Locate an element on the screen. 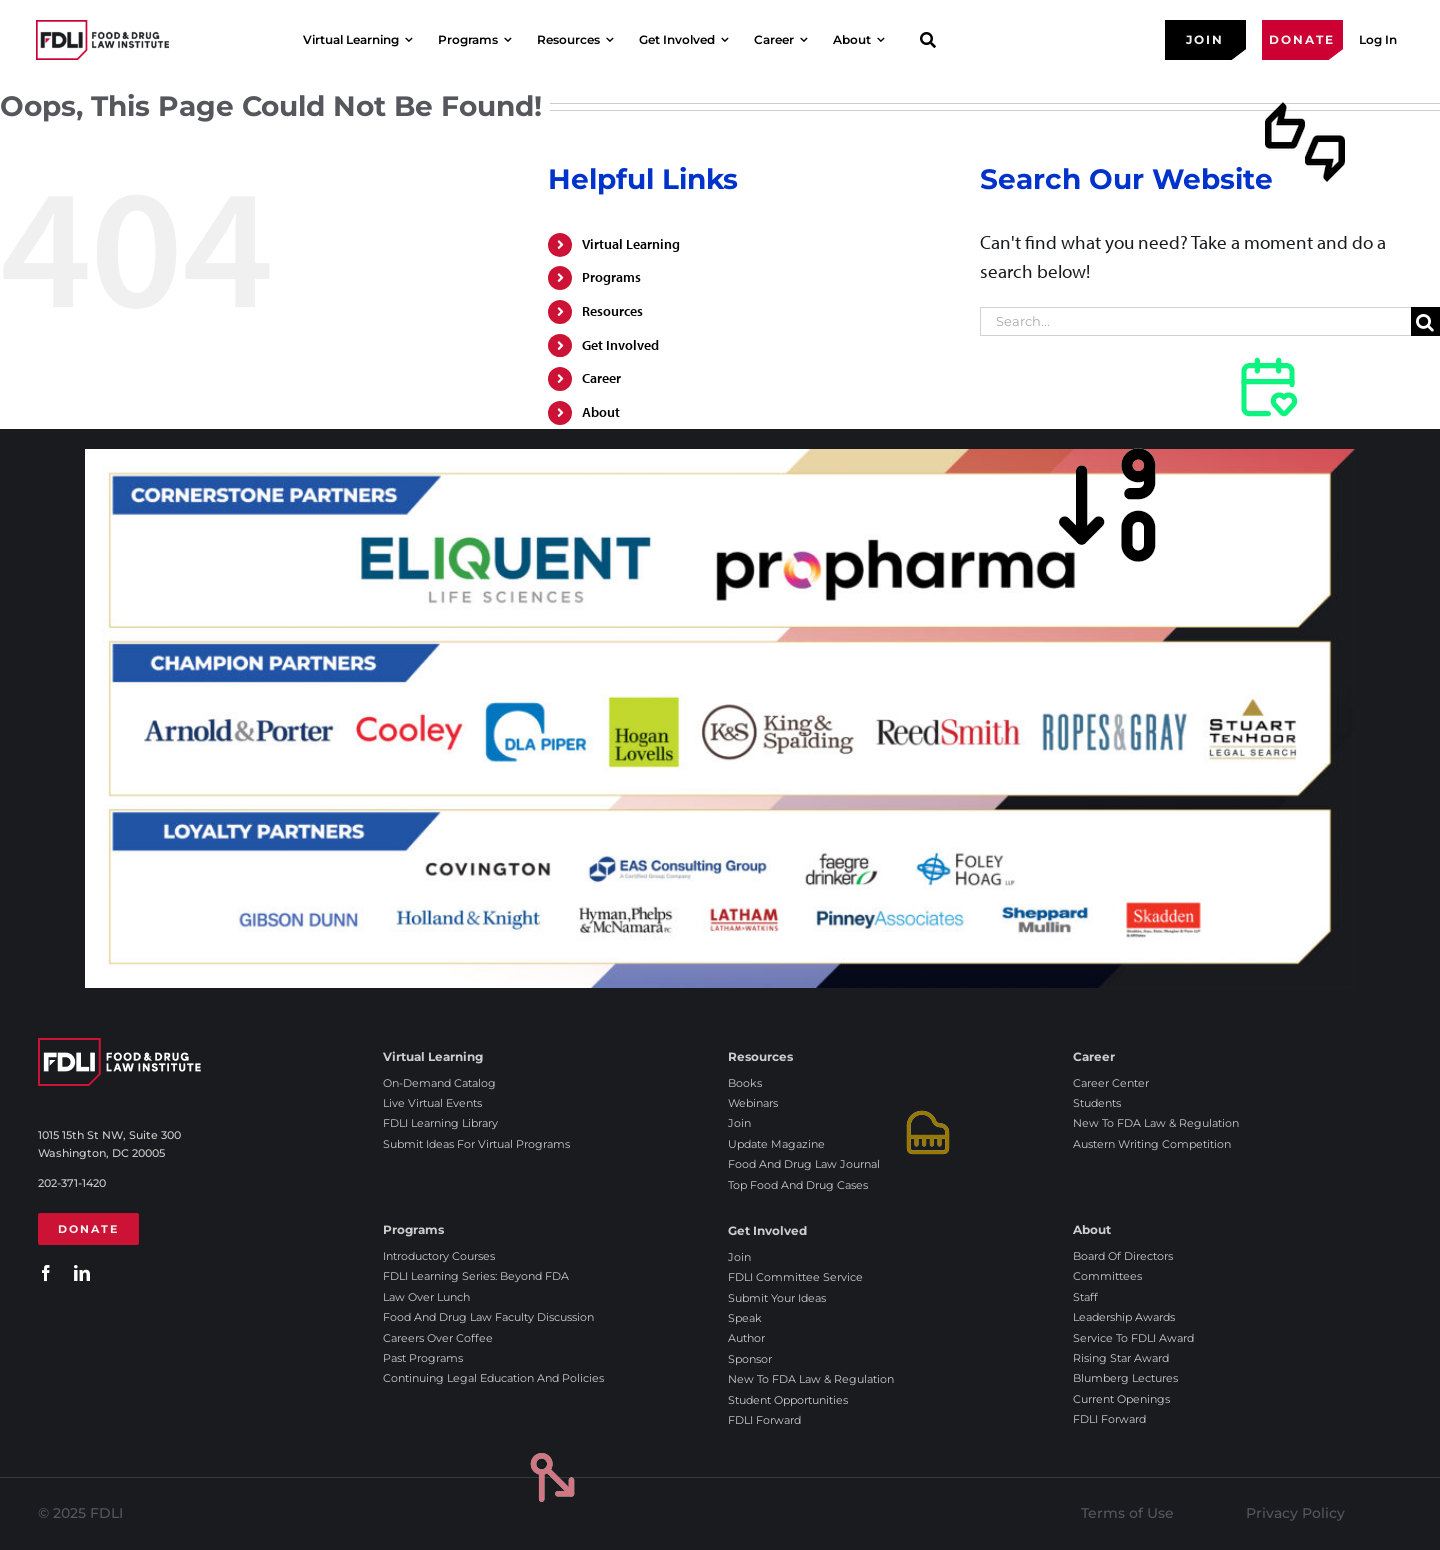 The image size is (1440, 1550). access piano or keyboard instrument is located at coordinates (928, 1133).